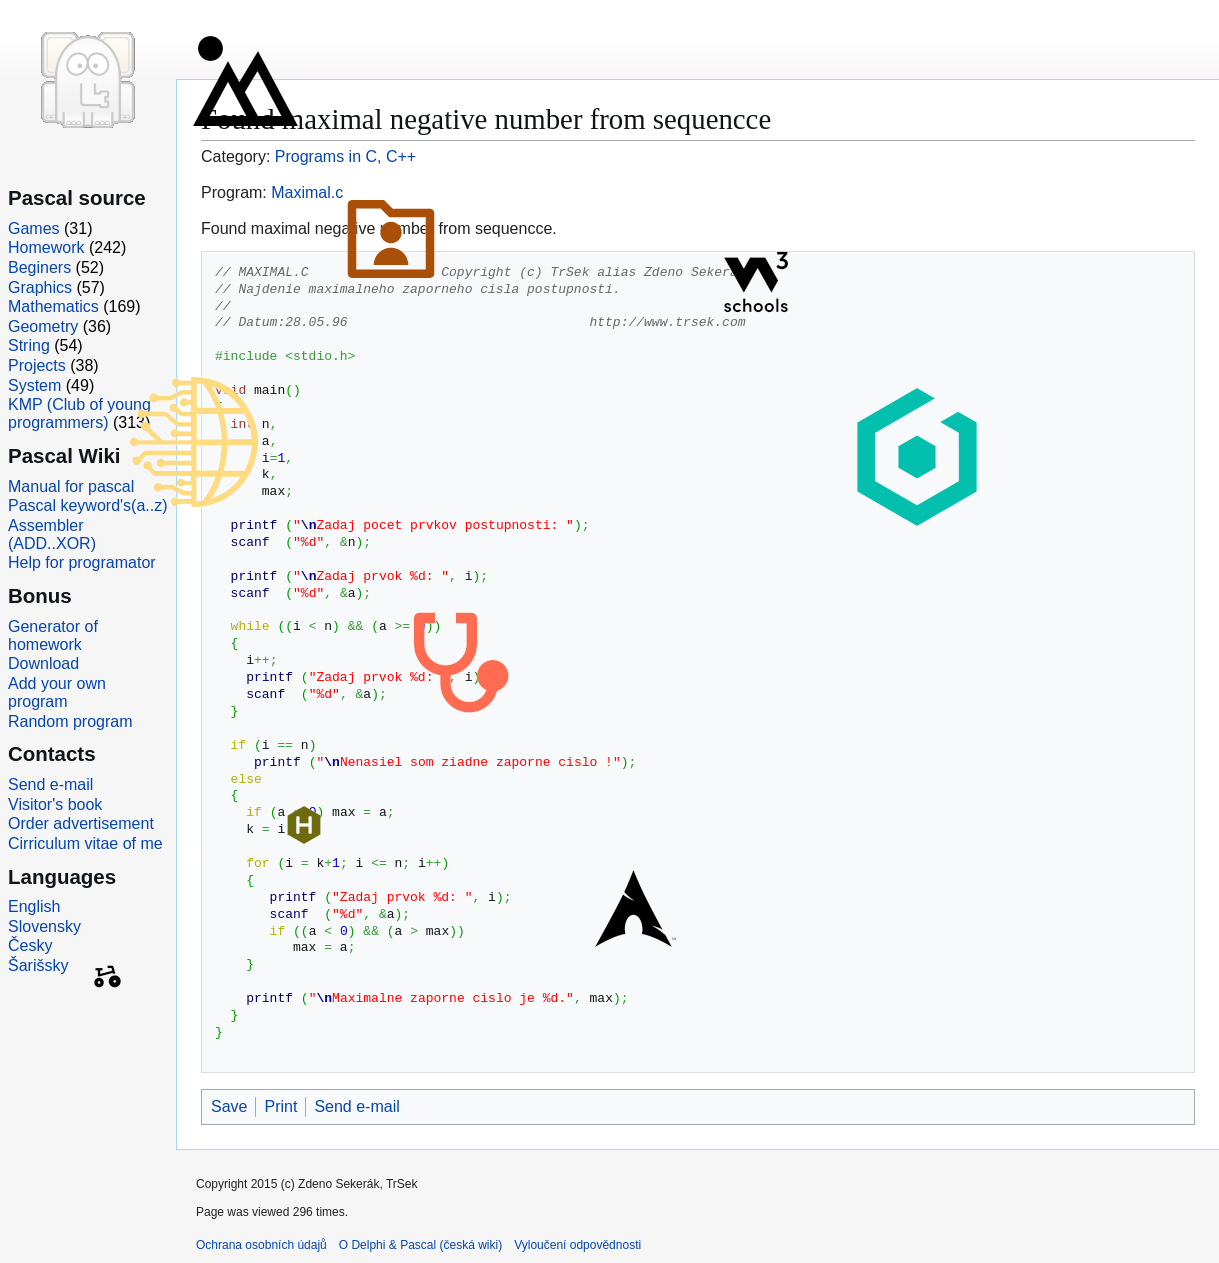 The width and height of the screenshot is (1219, 1263). I want to click on view landscape or nature photos, so click(243, 81).